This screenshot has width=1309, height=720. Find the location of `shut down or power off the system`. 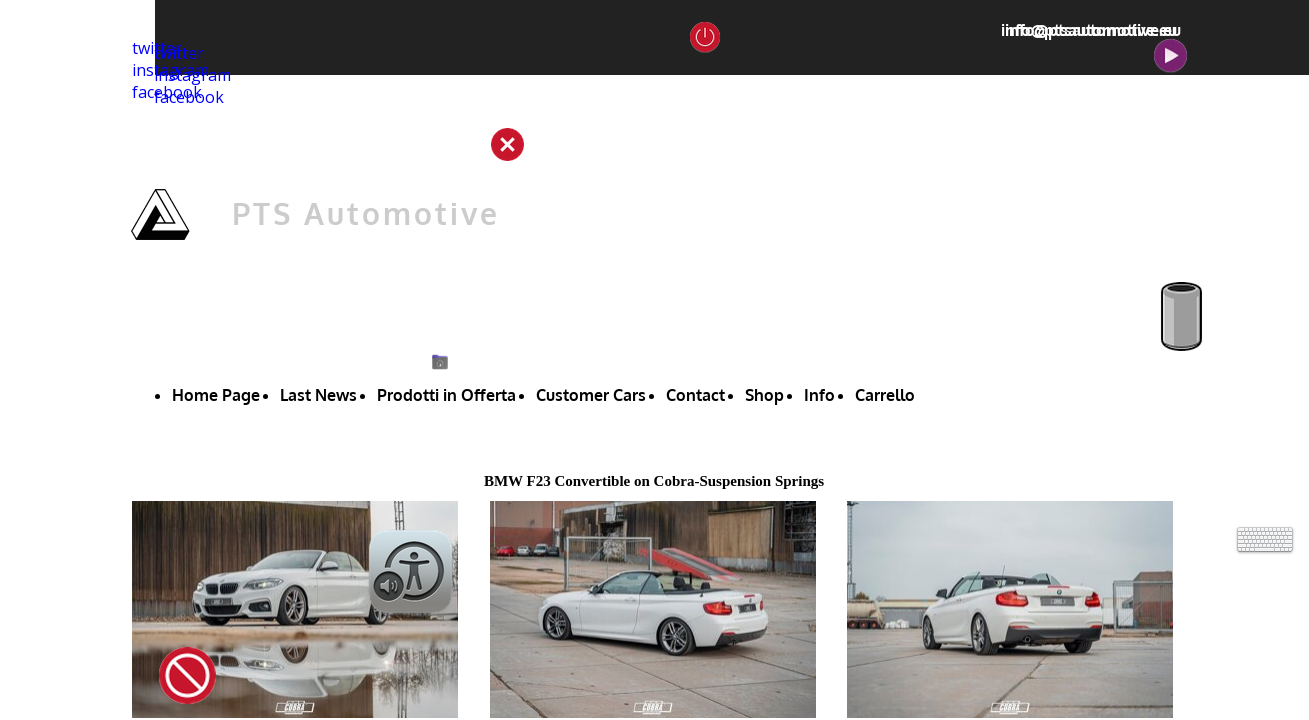

shut down or power off the system is located at coordinates (705, 37).